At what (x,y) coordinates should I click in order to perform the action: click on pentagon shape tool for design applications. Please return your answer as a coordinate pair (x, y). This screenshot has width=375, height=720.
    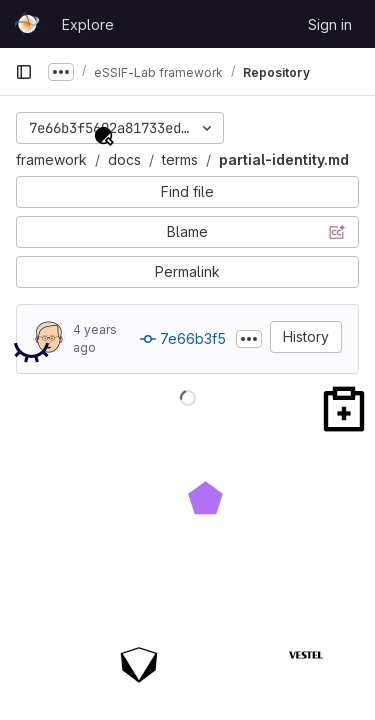
    Looking at the image, I should click on (205, 499).